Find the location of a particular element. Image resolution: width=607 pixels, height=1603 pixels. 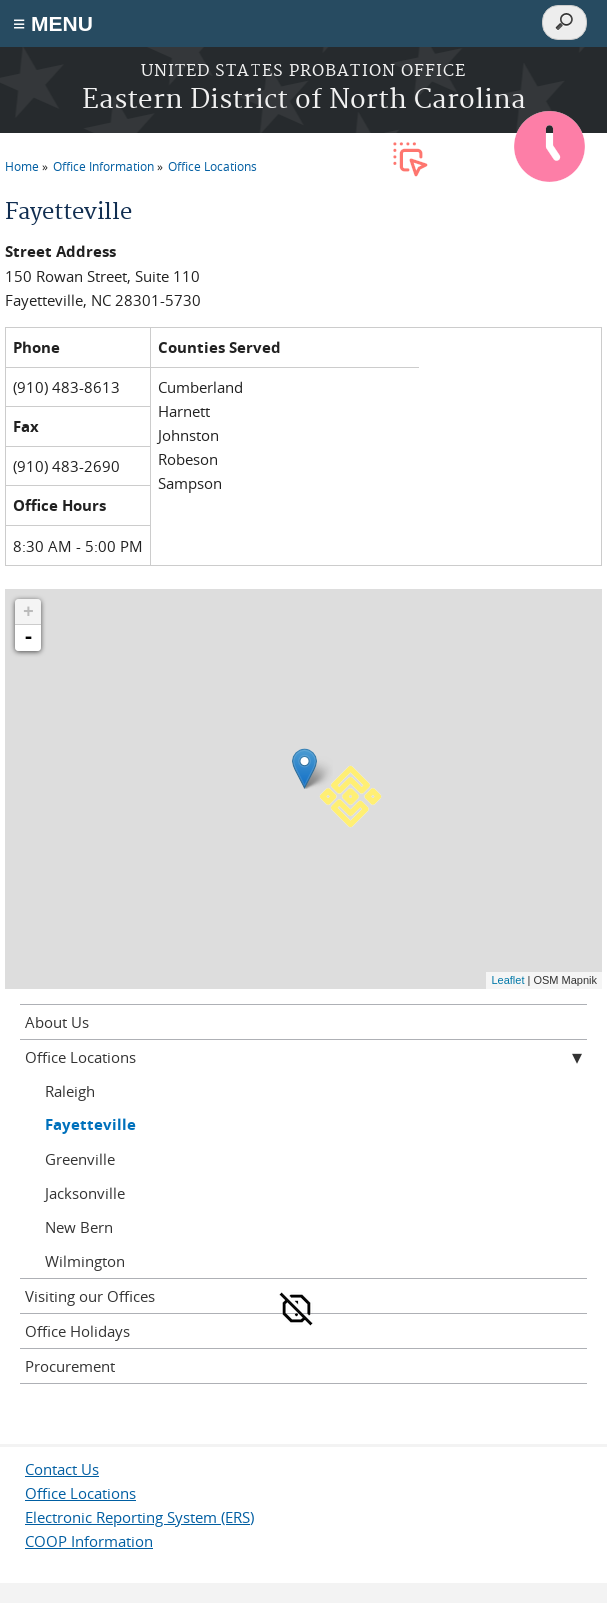

drag and drop to reorder items is located at coordinates (409, 158).